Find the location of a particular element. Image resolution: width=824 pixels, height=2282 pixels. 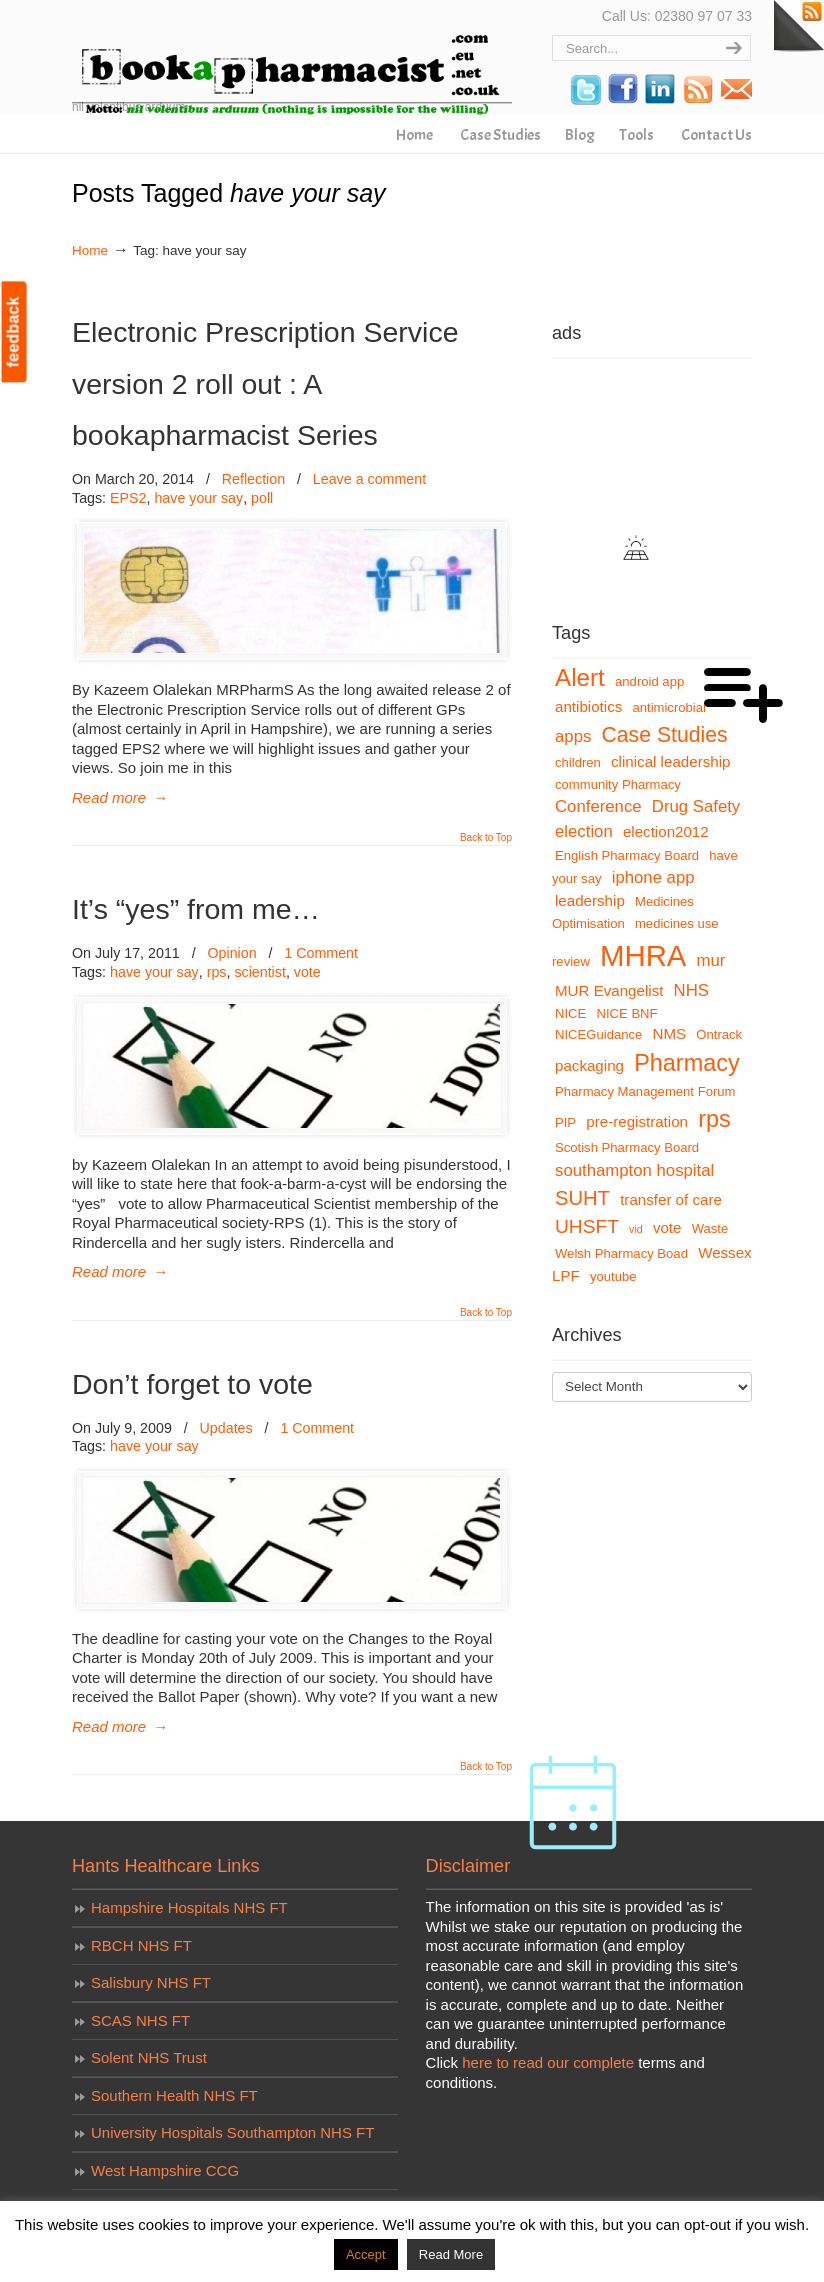

view calendar events is located at coordinates (573, 1806).